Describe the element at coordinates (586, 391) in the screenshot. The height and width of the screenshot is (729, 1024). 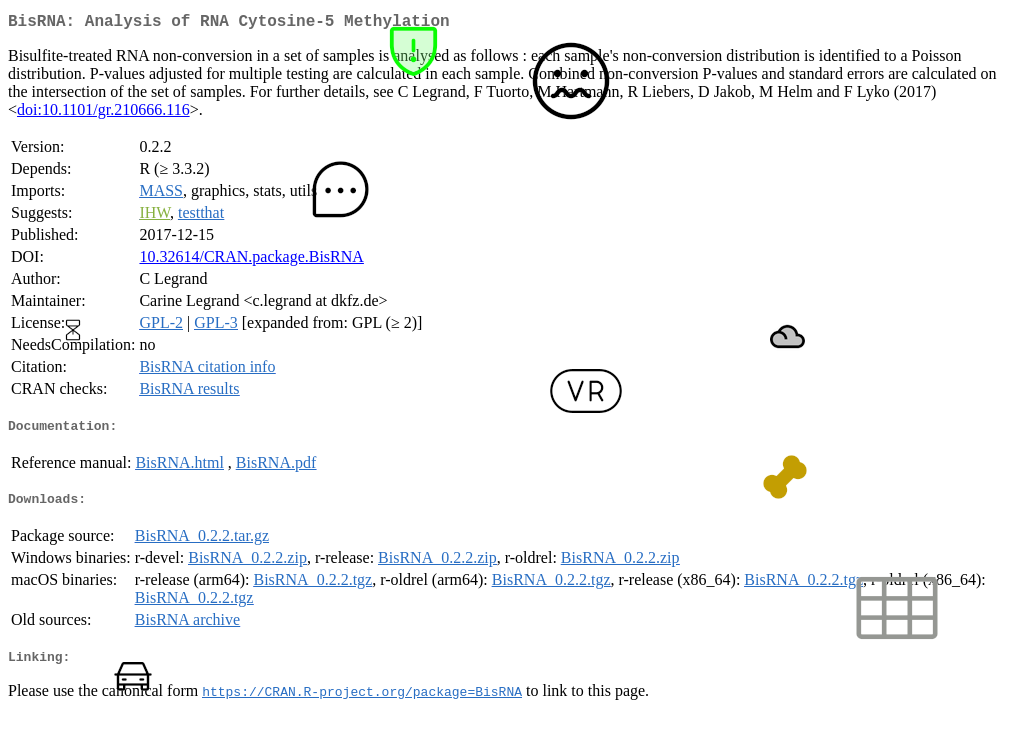
I see `access virtual reality mode or settings` at that location.